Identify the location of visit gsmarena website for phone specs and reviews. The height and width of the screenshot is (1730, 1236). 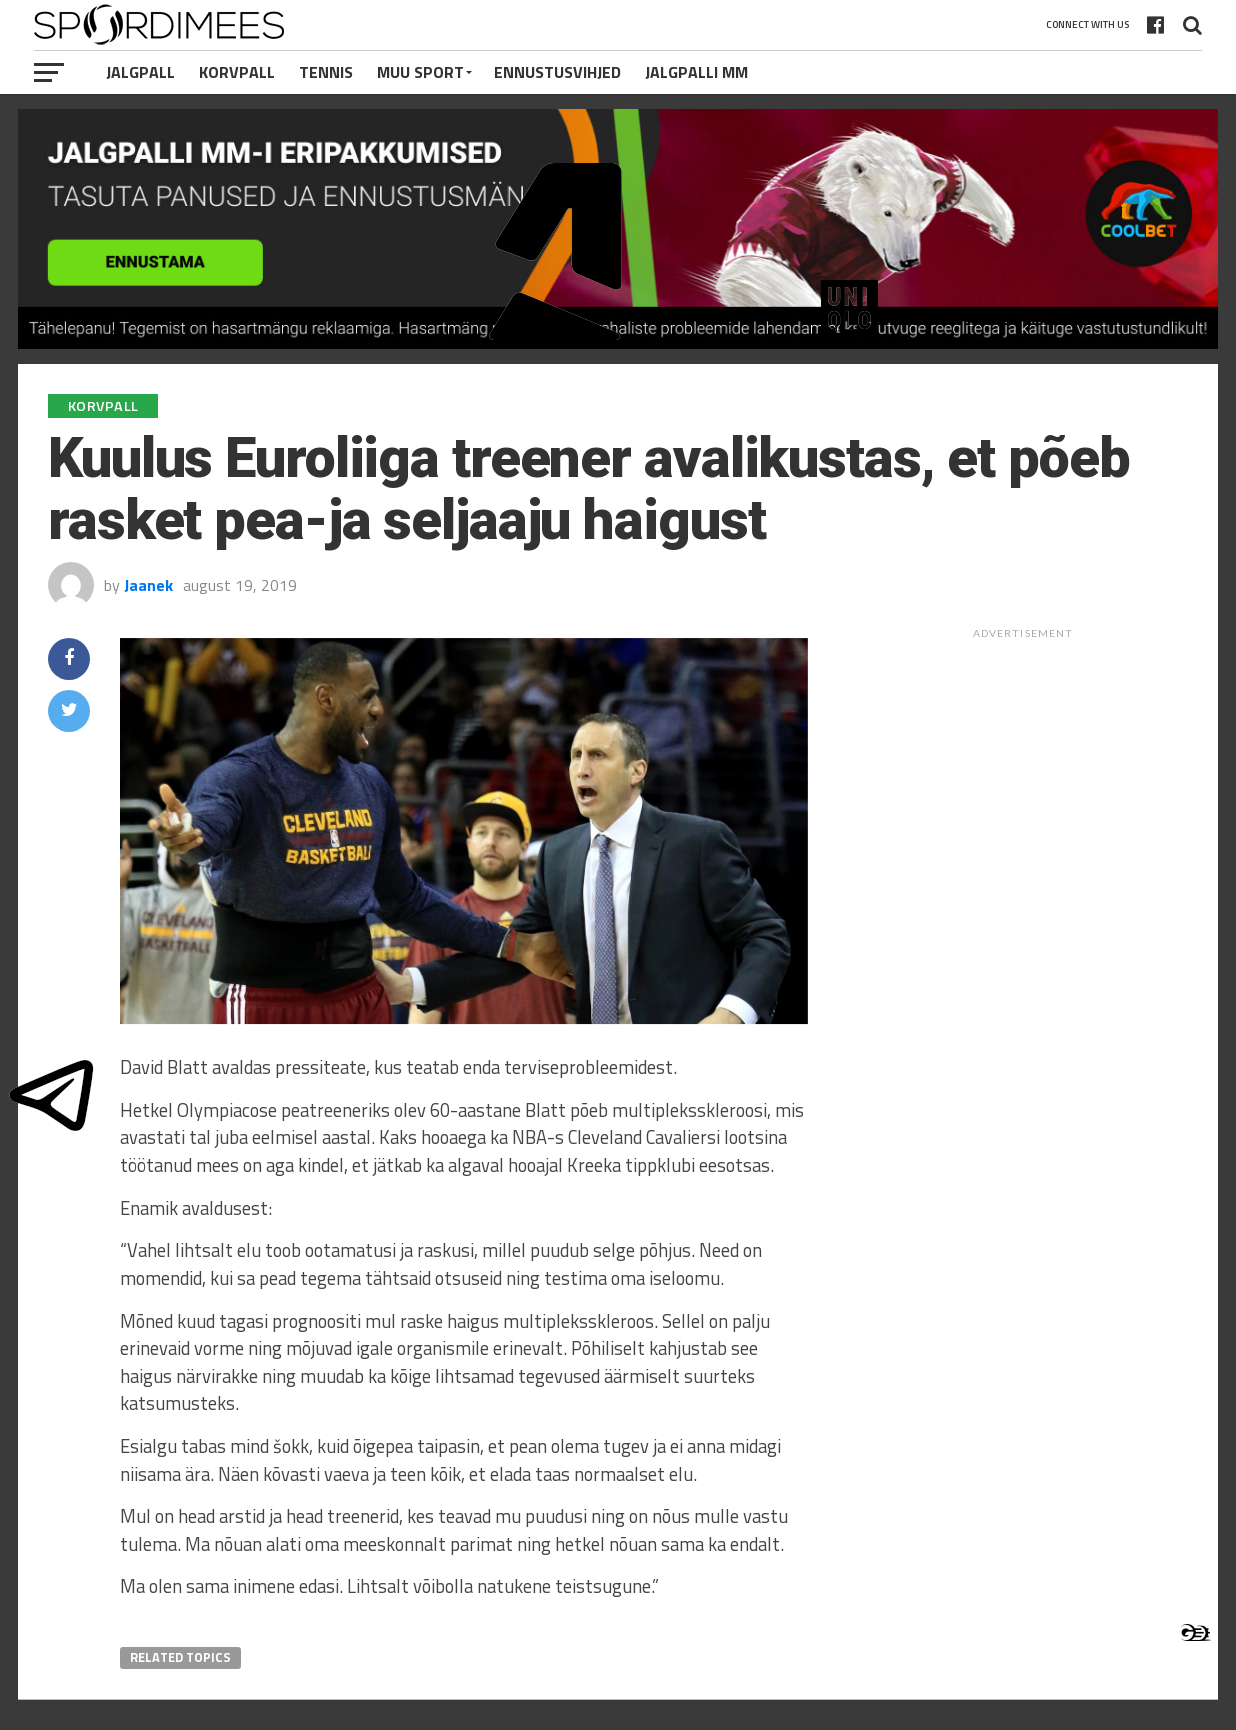
(555, 251).